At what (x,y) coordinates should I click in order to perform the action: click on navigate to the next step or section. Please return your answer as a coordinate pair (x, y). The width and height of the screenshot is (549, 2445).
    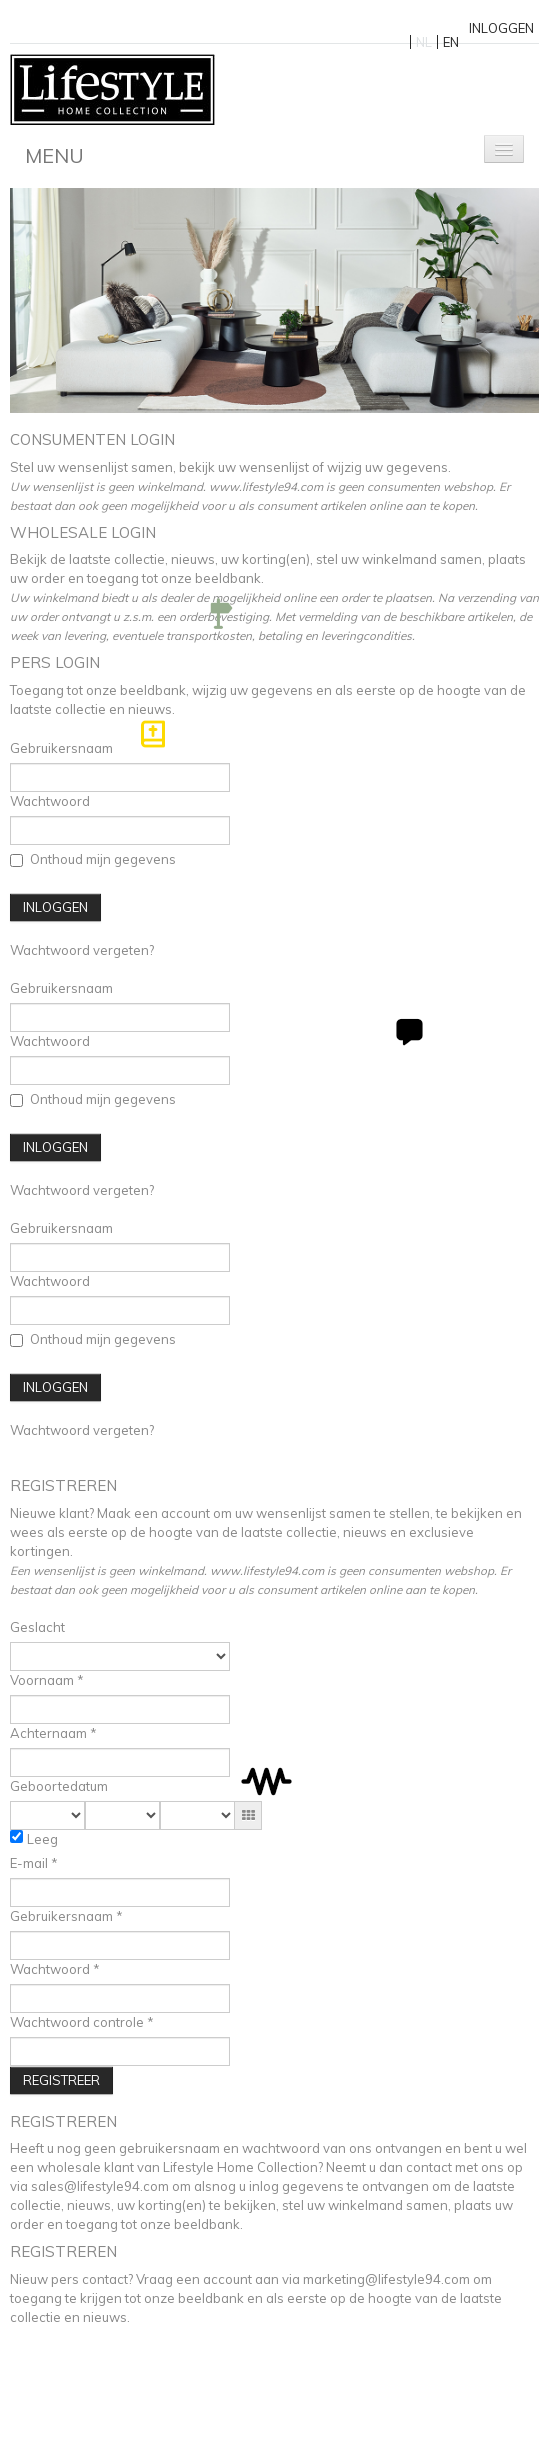
    Looking at the image, I should click on (221, 613).